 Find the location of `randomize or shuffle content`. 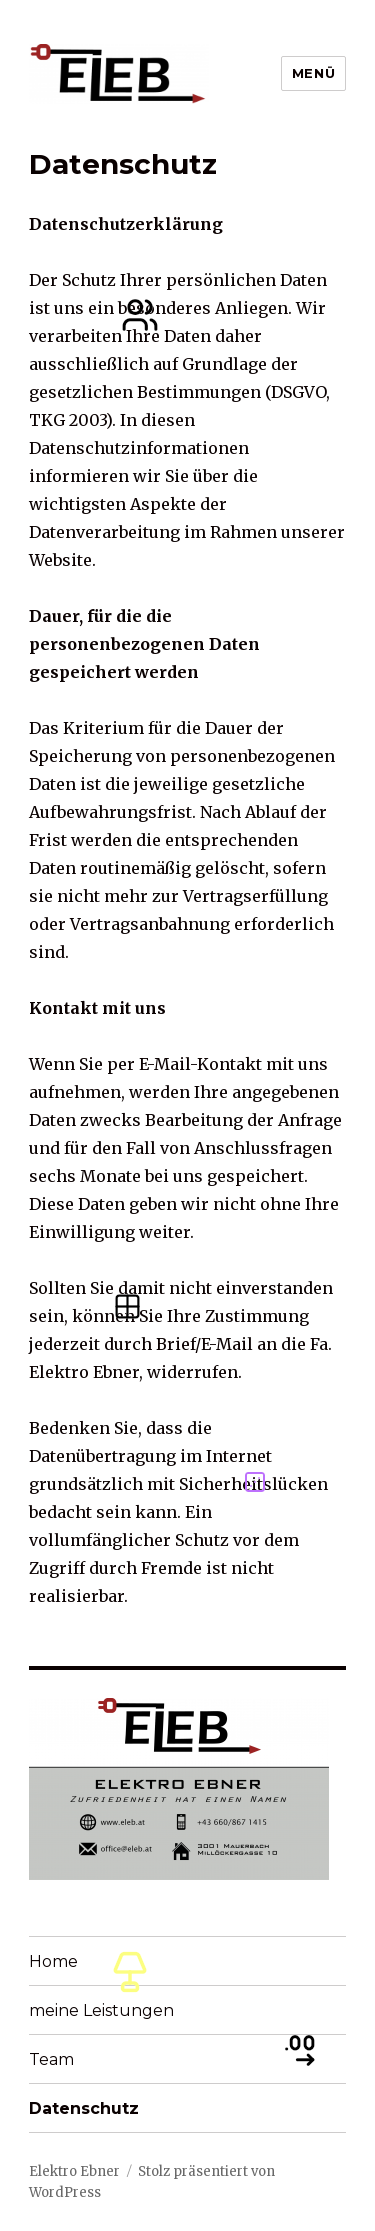

randomize or shuffle content is located at coordinates (255, 1482).